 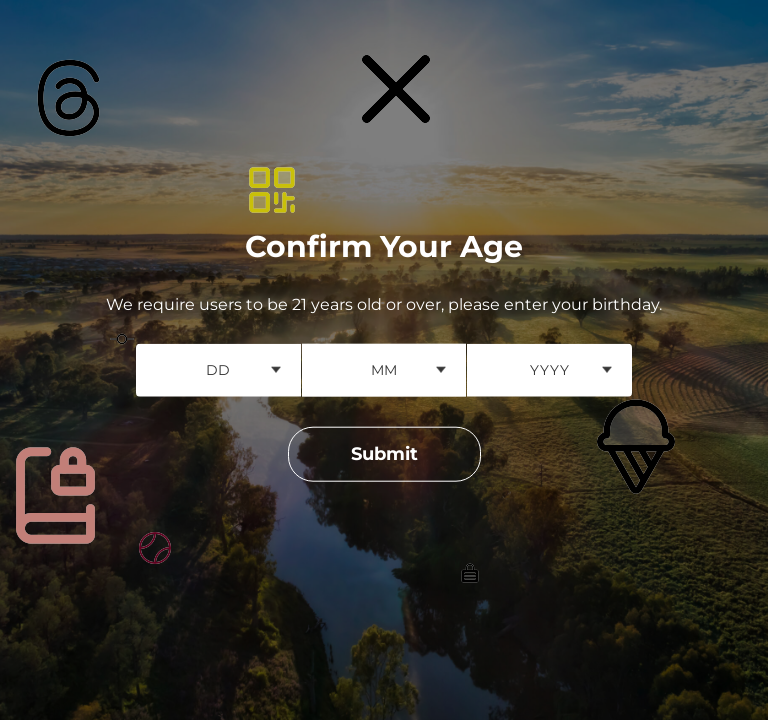 I want to click on browse dessert or ice cream options, so click(x=636, y=445).